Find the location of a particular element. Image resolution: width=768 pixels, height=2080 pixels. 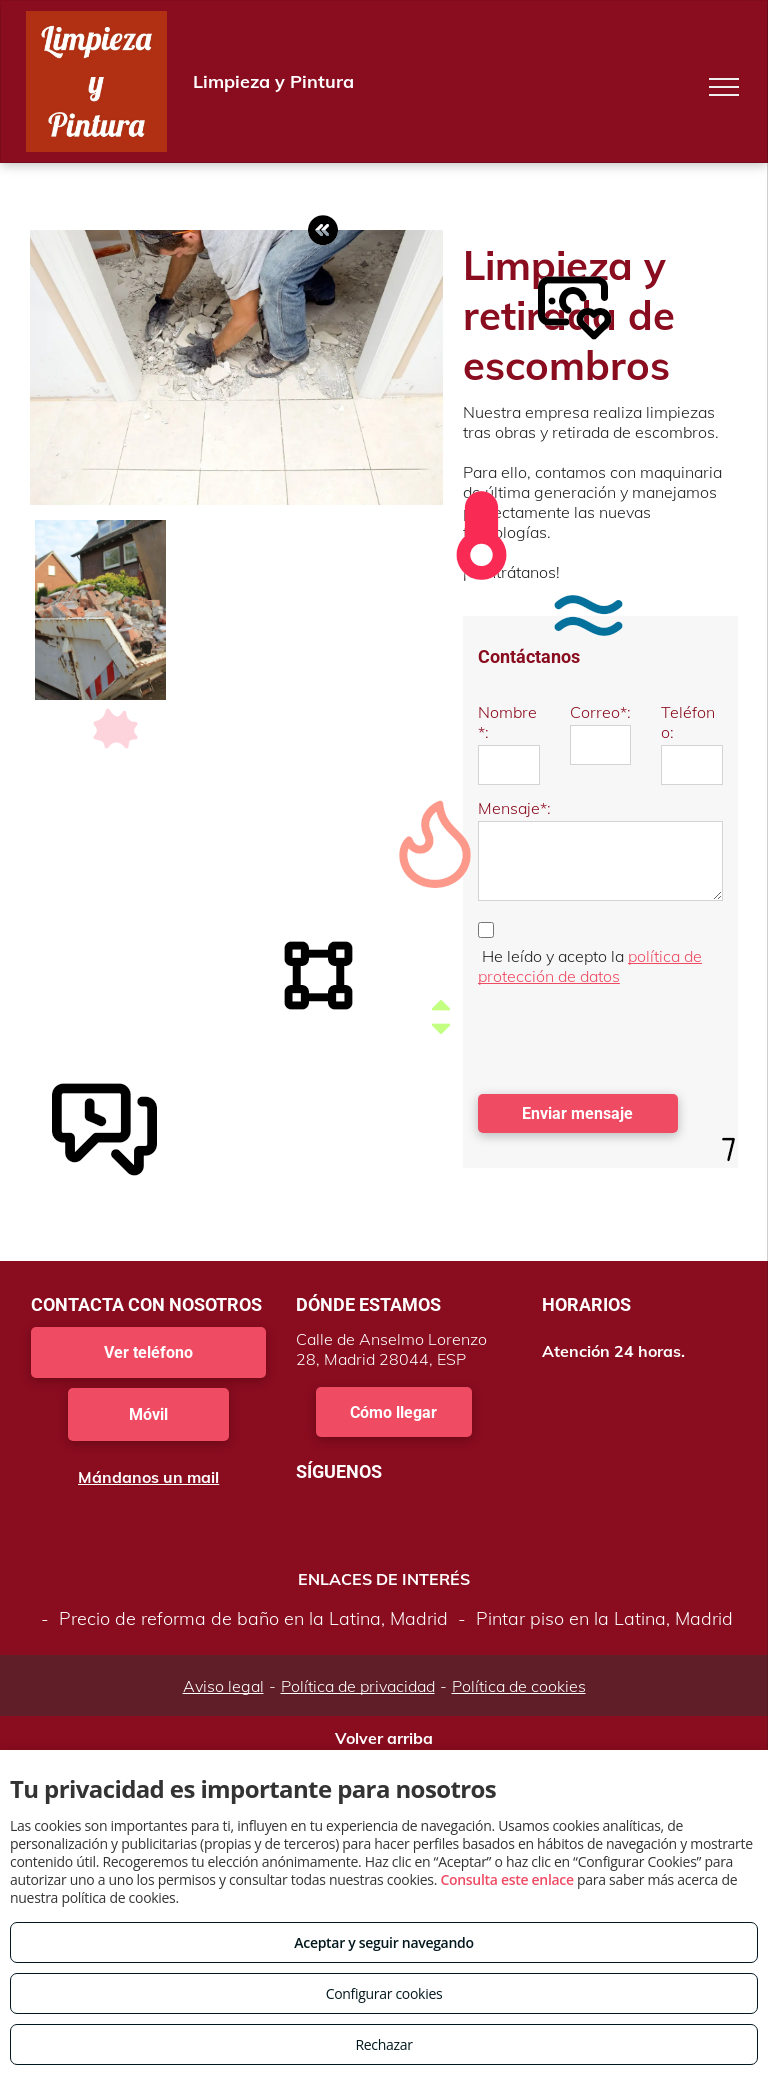

indicates an explosion or impact event is located at coordinates (115, 728).